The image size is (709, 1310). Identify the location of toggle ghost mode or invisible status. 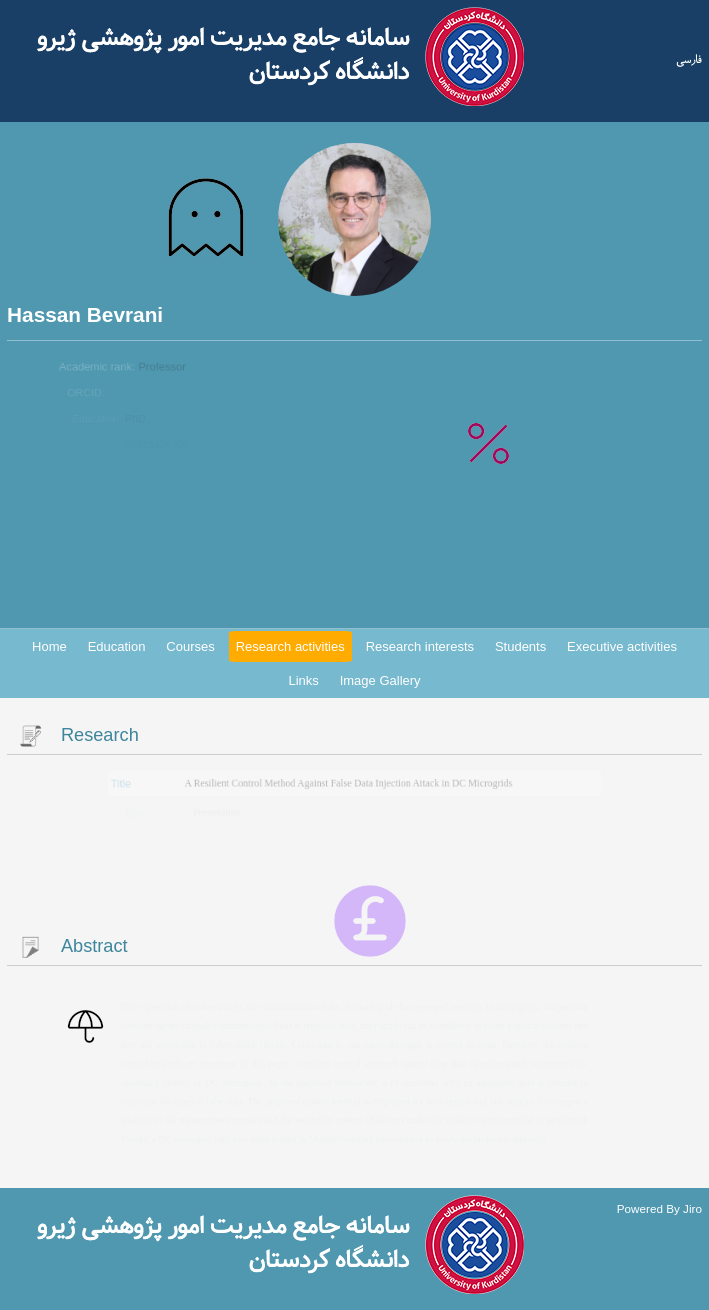
(206, 219).